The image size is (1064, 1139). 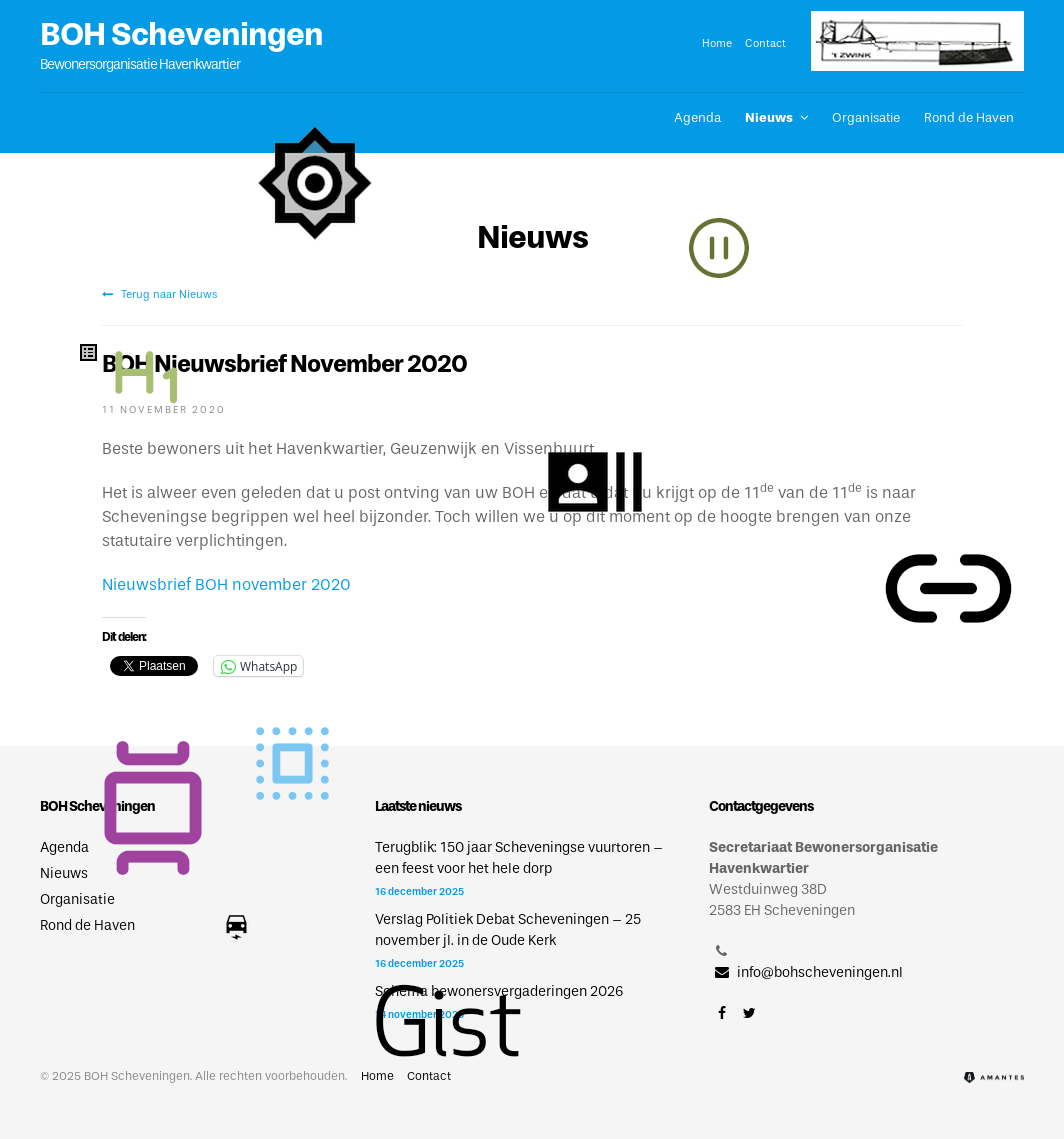 What do you see at coordinates (236, 927) in the screenshot?
I see `locate nearby electric vehicle charging stations` at bounding box center [236, 927].